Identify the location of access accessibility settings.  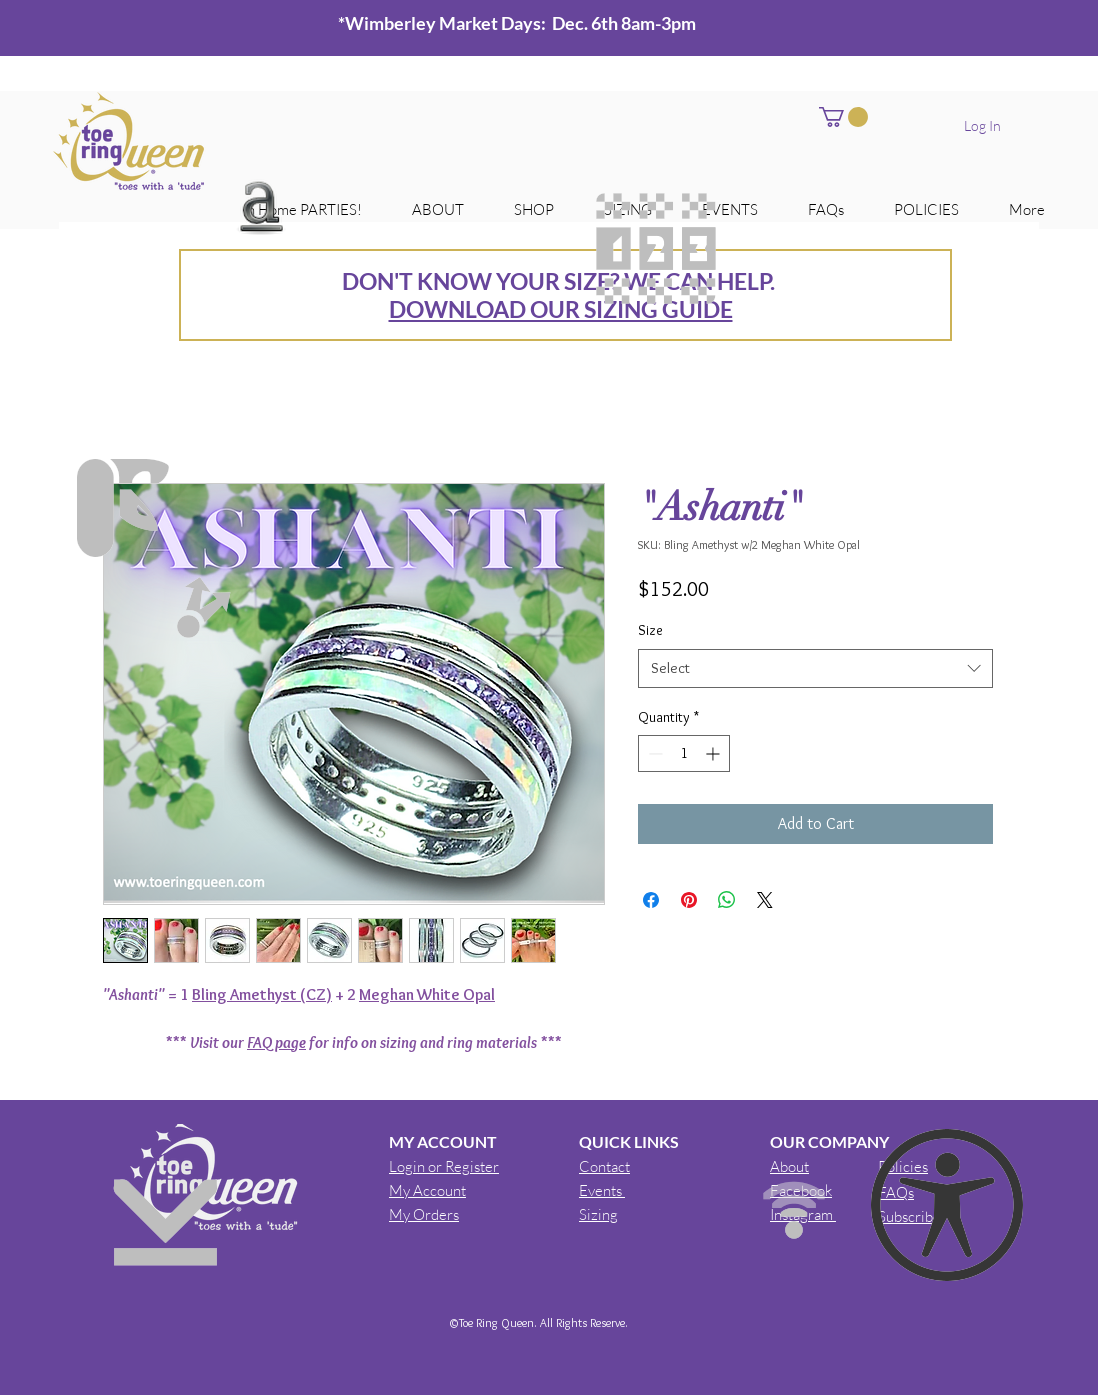
(947, 1205).